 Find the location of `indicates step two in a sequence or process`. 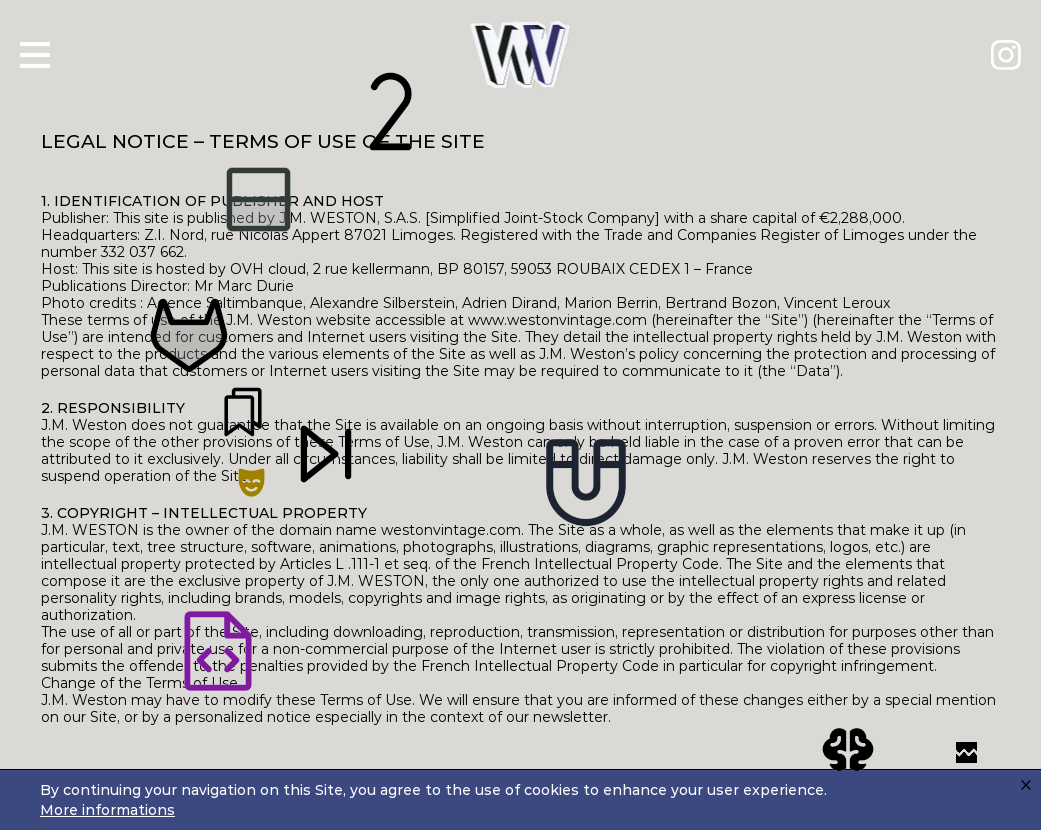

indicates step two in a sequence or process is located at coordinates (390, 111).